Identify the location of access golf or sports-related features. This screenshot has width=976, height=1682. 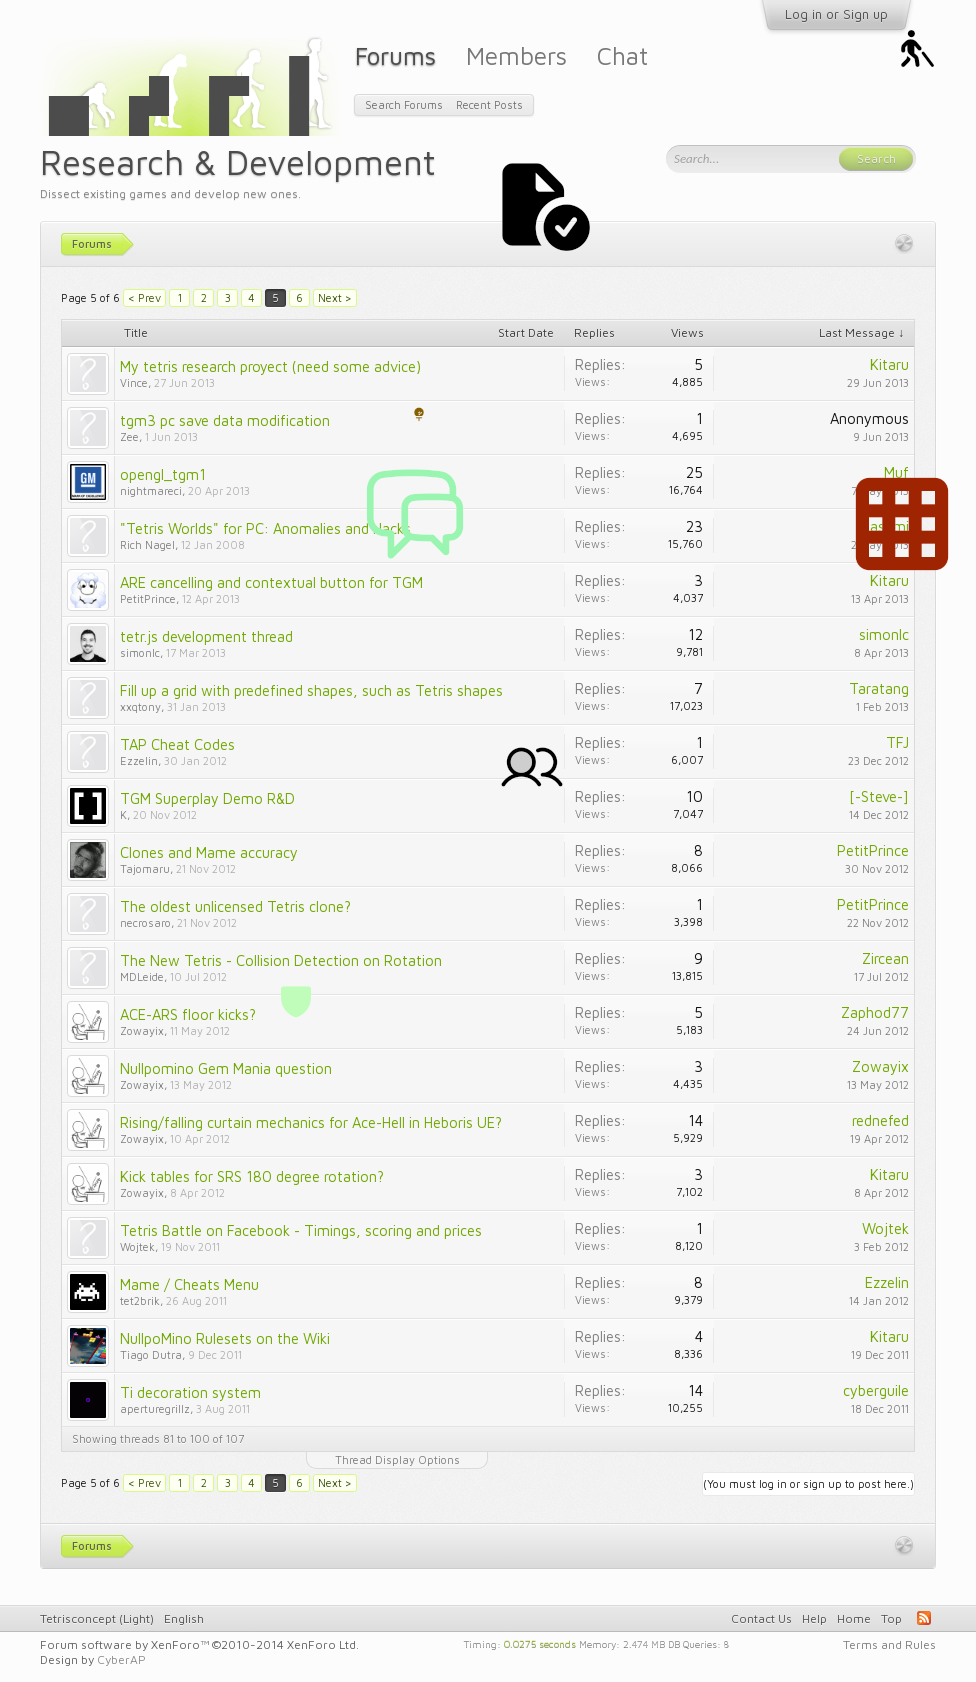
(419, 414).